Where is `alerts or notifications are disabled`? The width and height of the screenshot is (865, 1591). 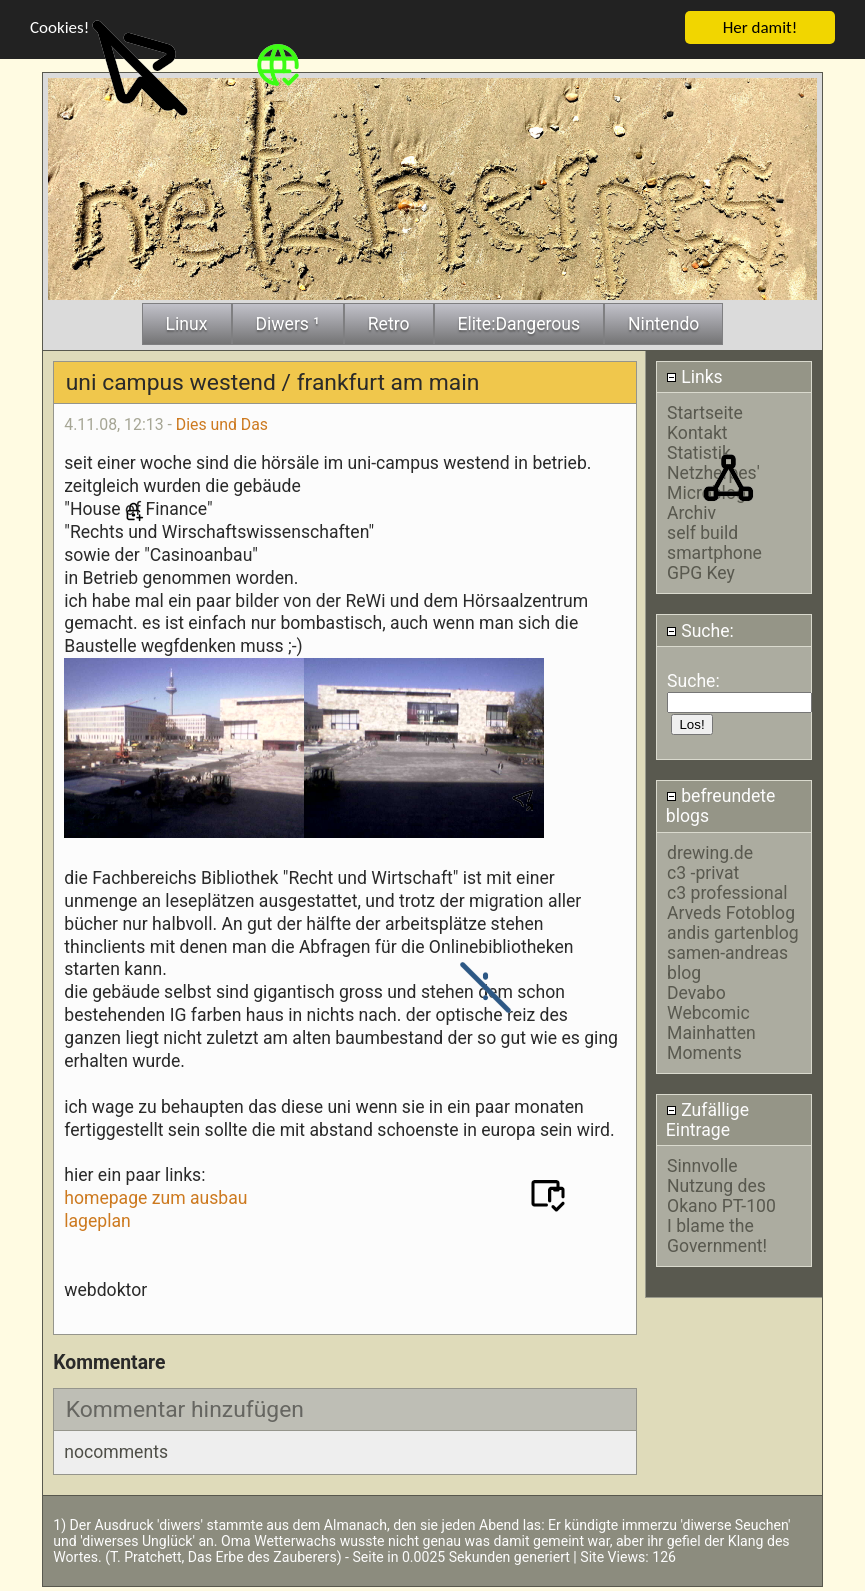 alerts or notifications are disabled is located at coordinates (485, 987).